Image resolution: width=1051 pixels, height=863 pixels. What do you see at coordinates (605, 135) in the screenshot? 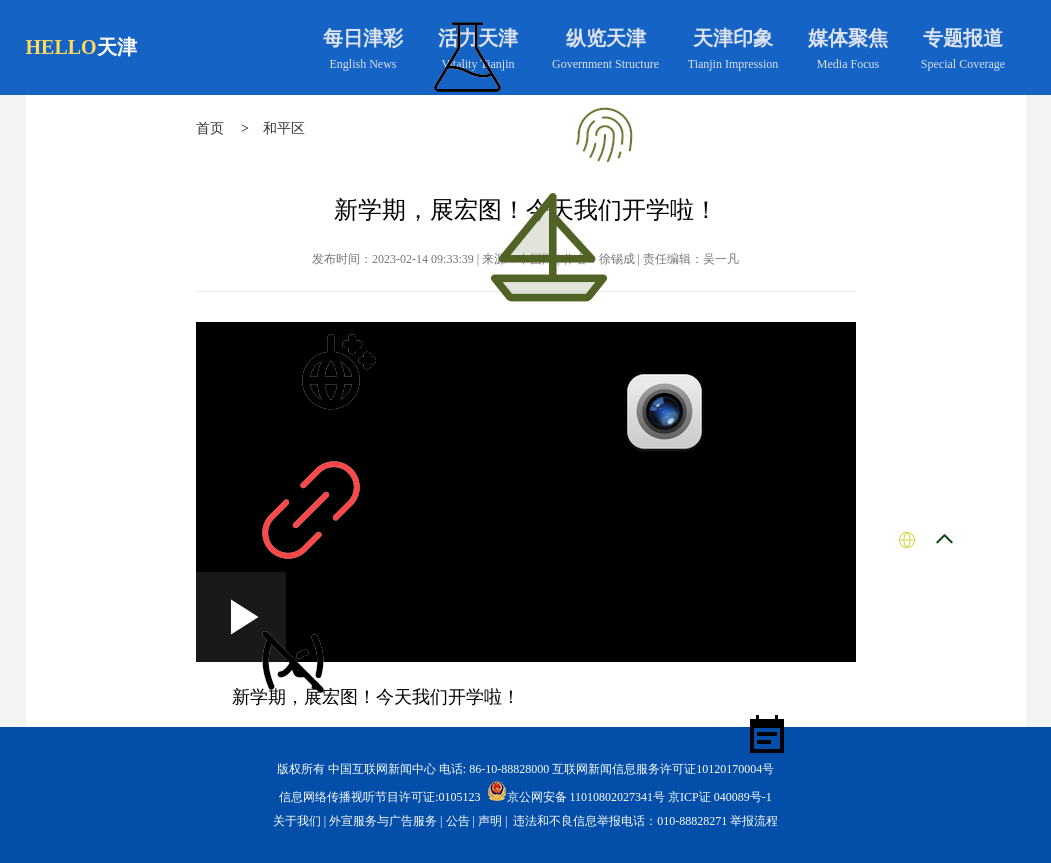
I see `authenticate with biometric fingerprint` at bounding box center [605, 135].